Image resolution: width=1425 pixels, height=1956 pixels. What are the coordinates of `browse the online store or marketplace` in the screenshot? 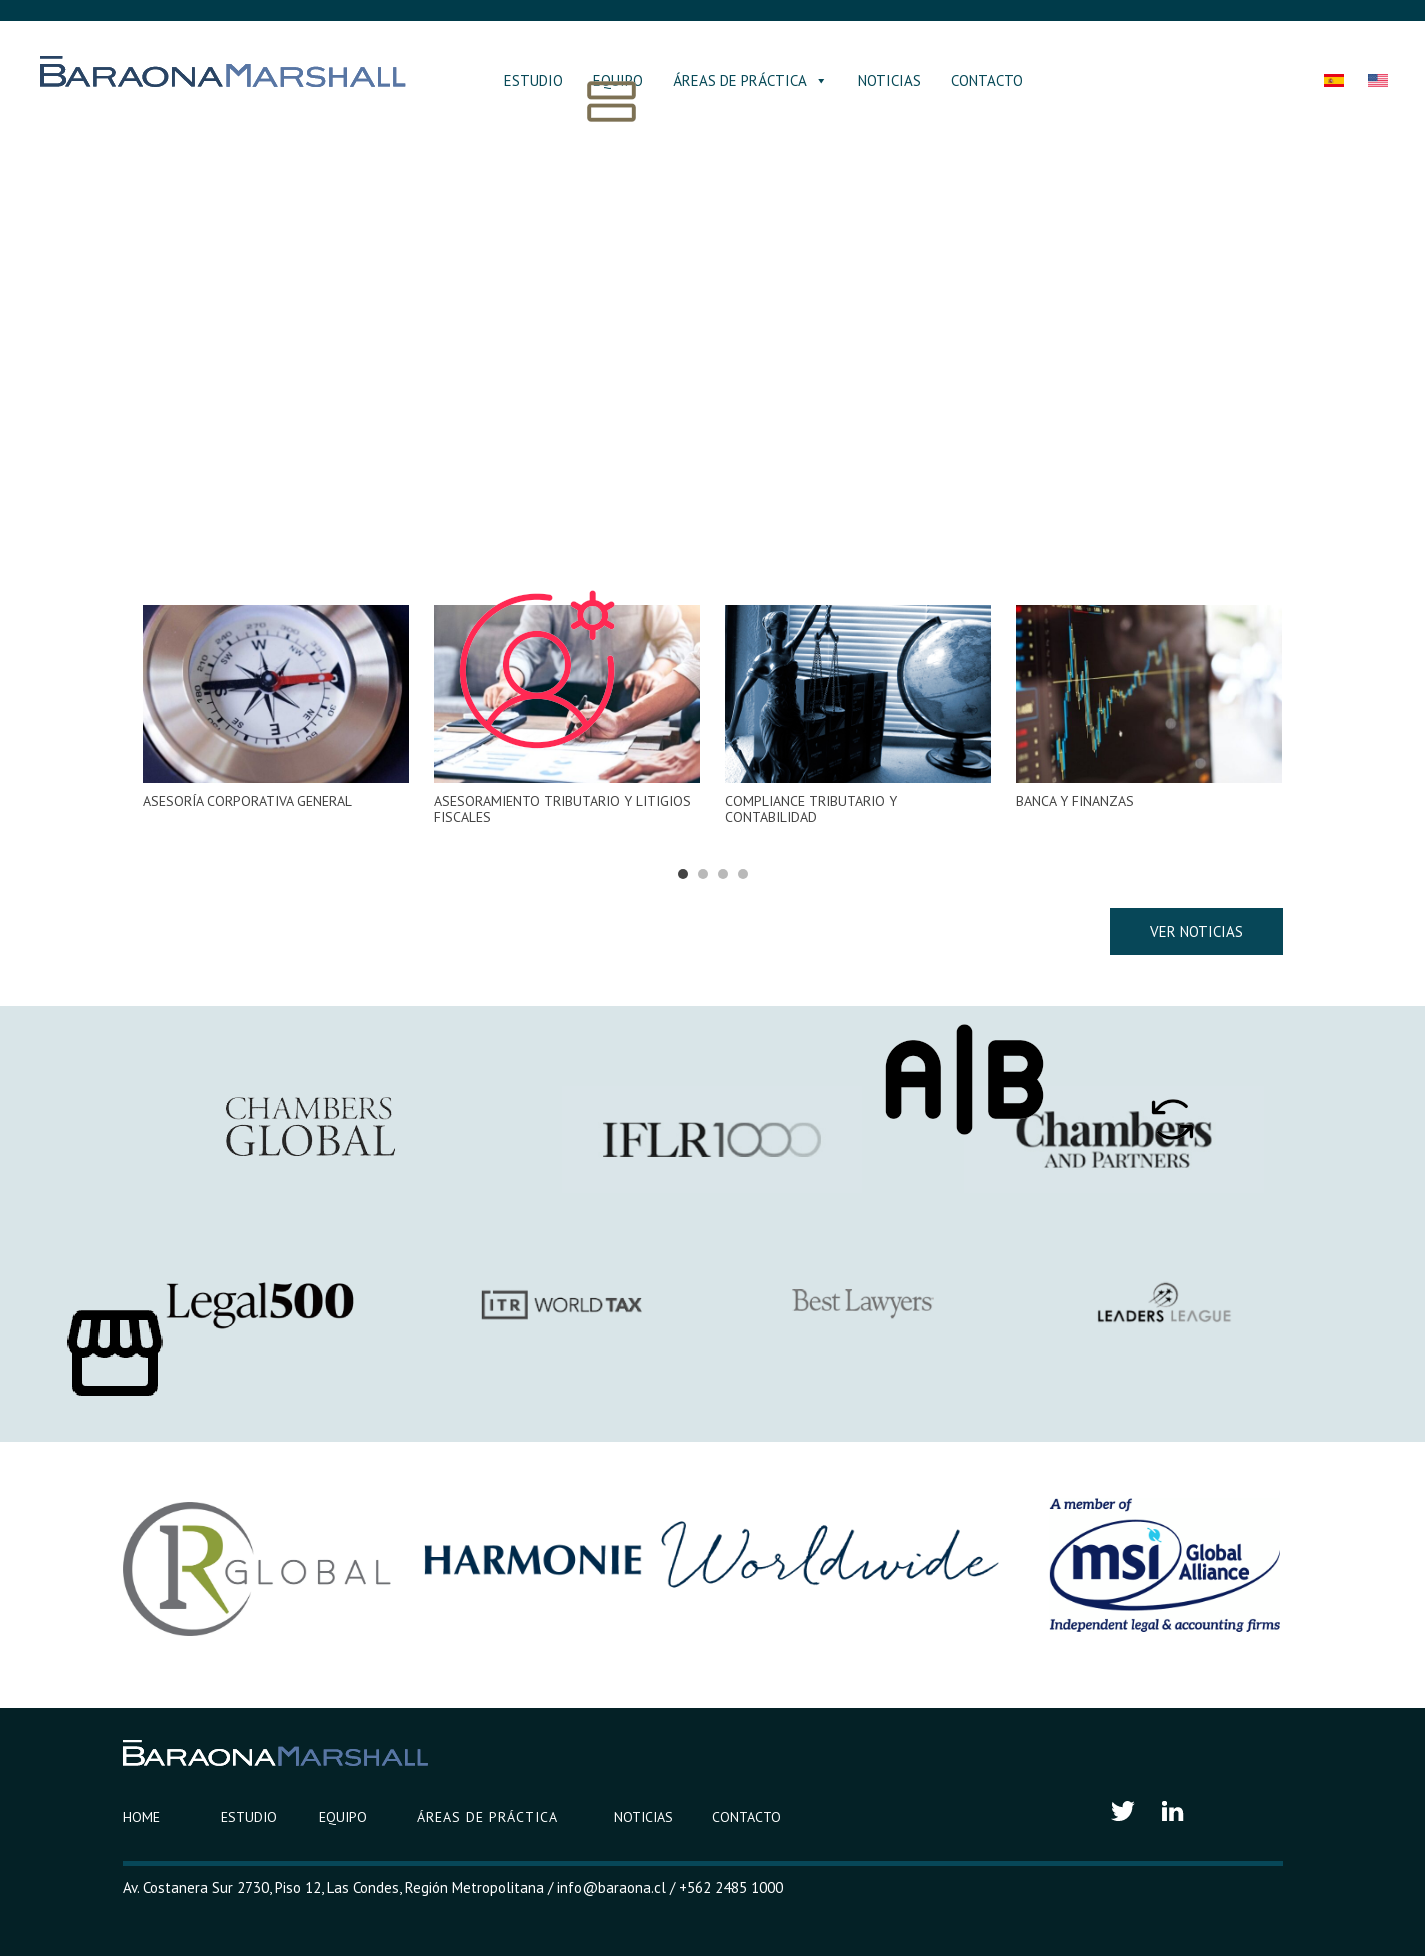 It's located at (115, 1353).